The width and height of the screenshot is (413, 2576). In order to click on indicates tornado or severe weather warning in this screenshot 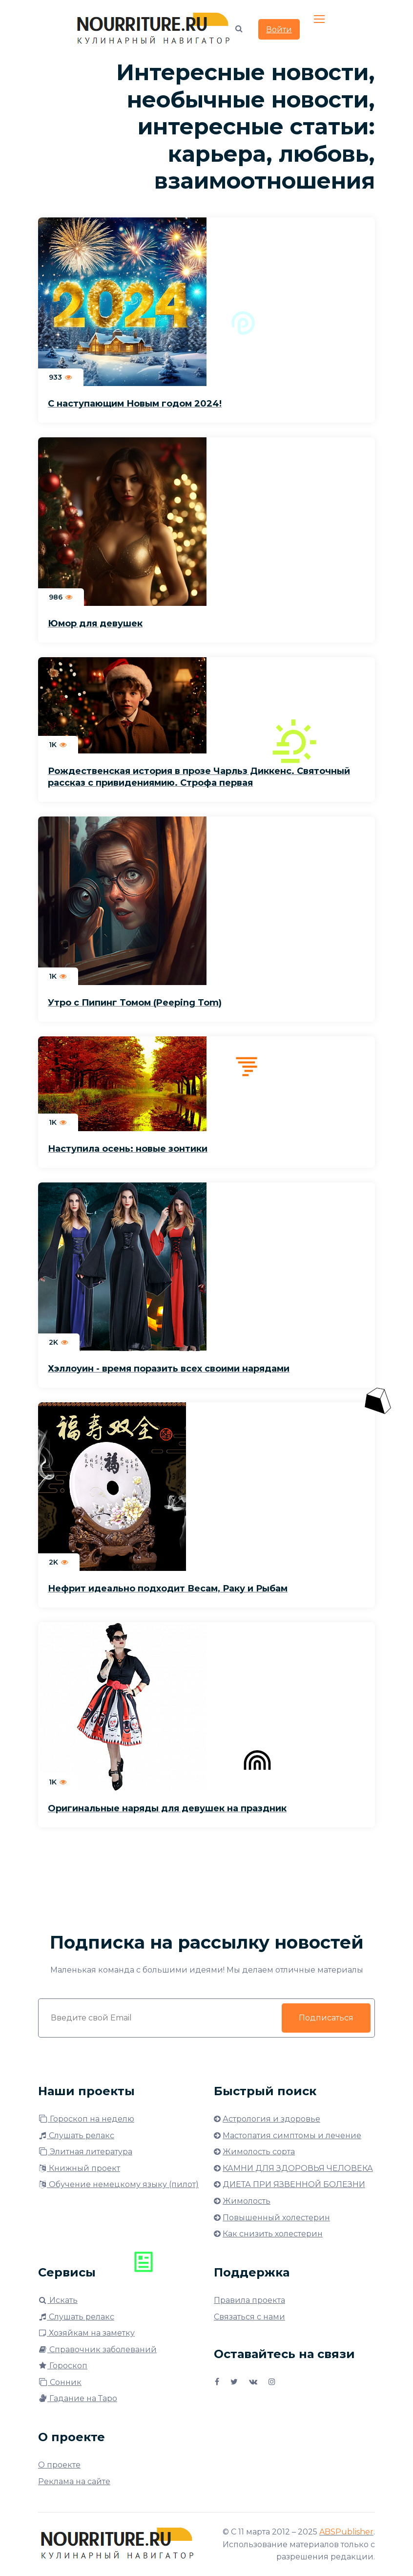, I will do `click(247, 1067)`.